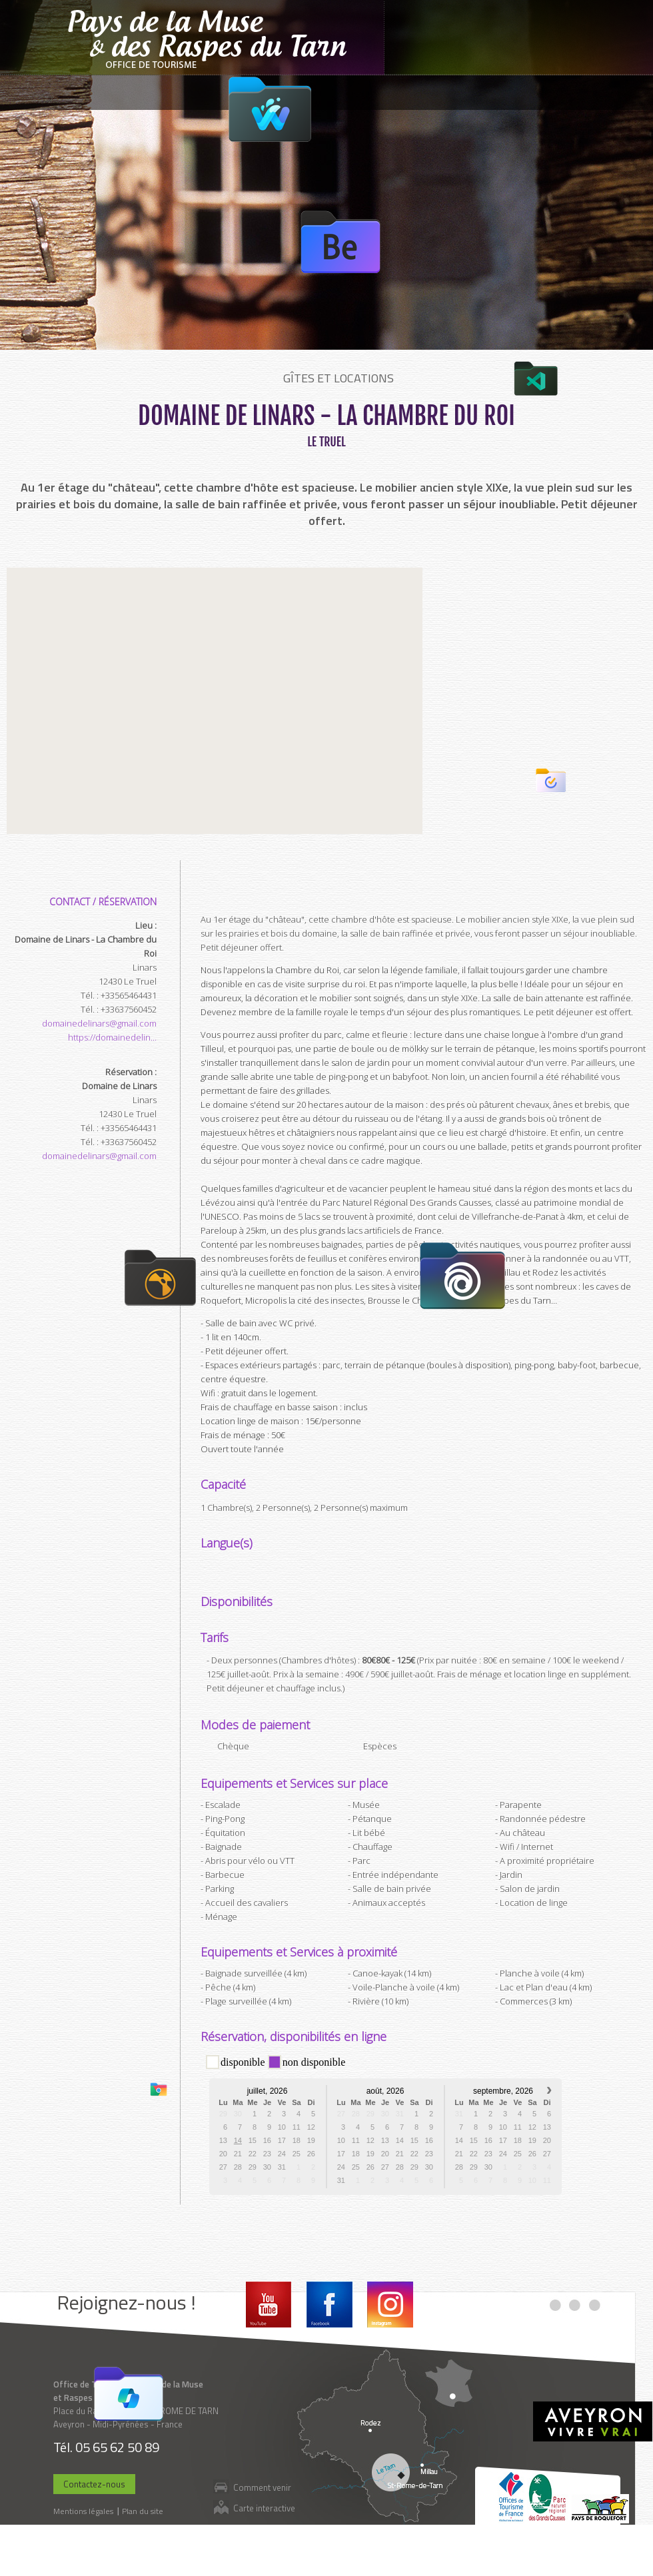  I want to click on open folder containing google chrome files, so click(159, 2090).